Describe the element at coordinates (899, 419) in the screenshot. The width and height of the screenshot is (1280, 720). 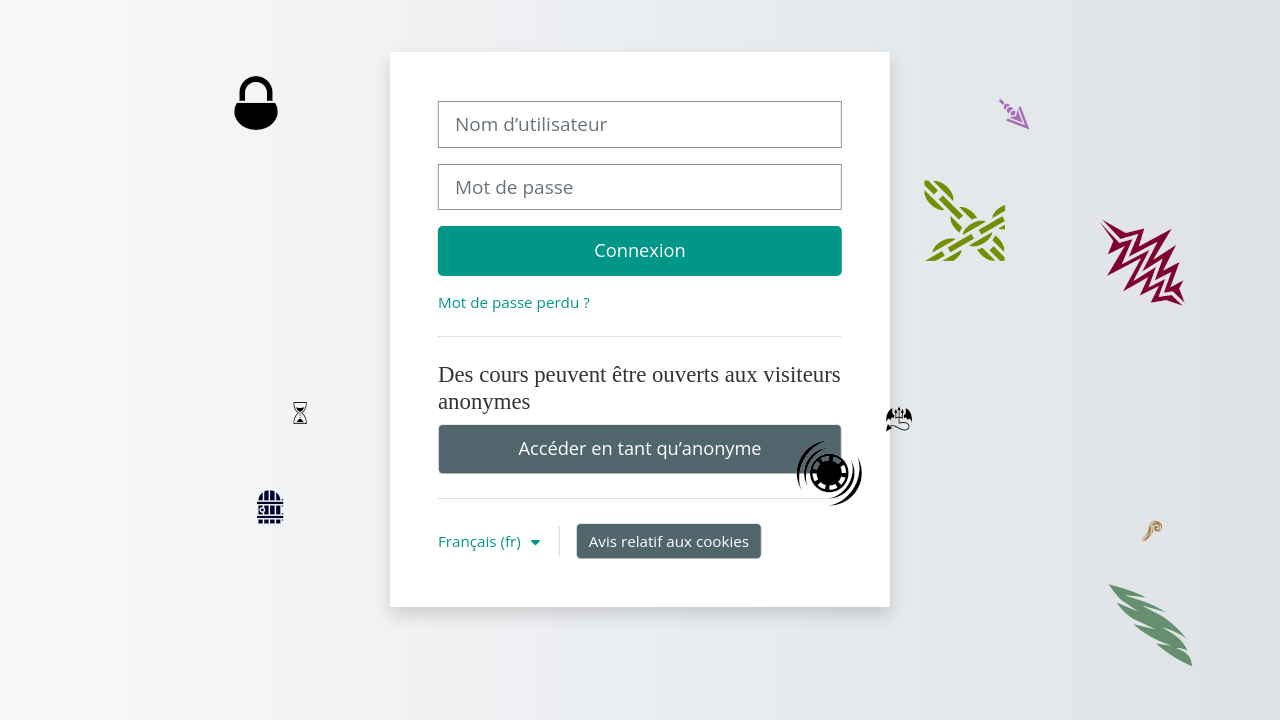
I see `select a devil or demon character` at that location.